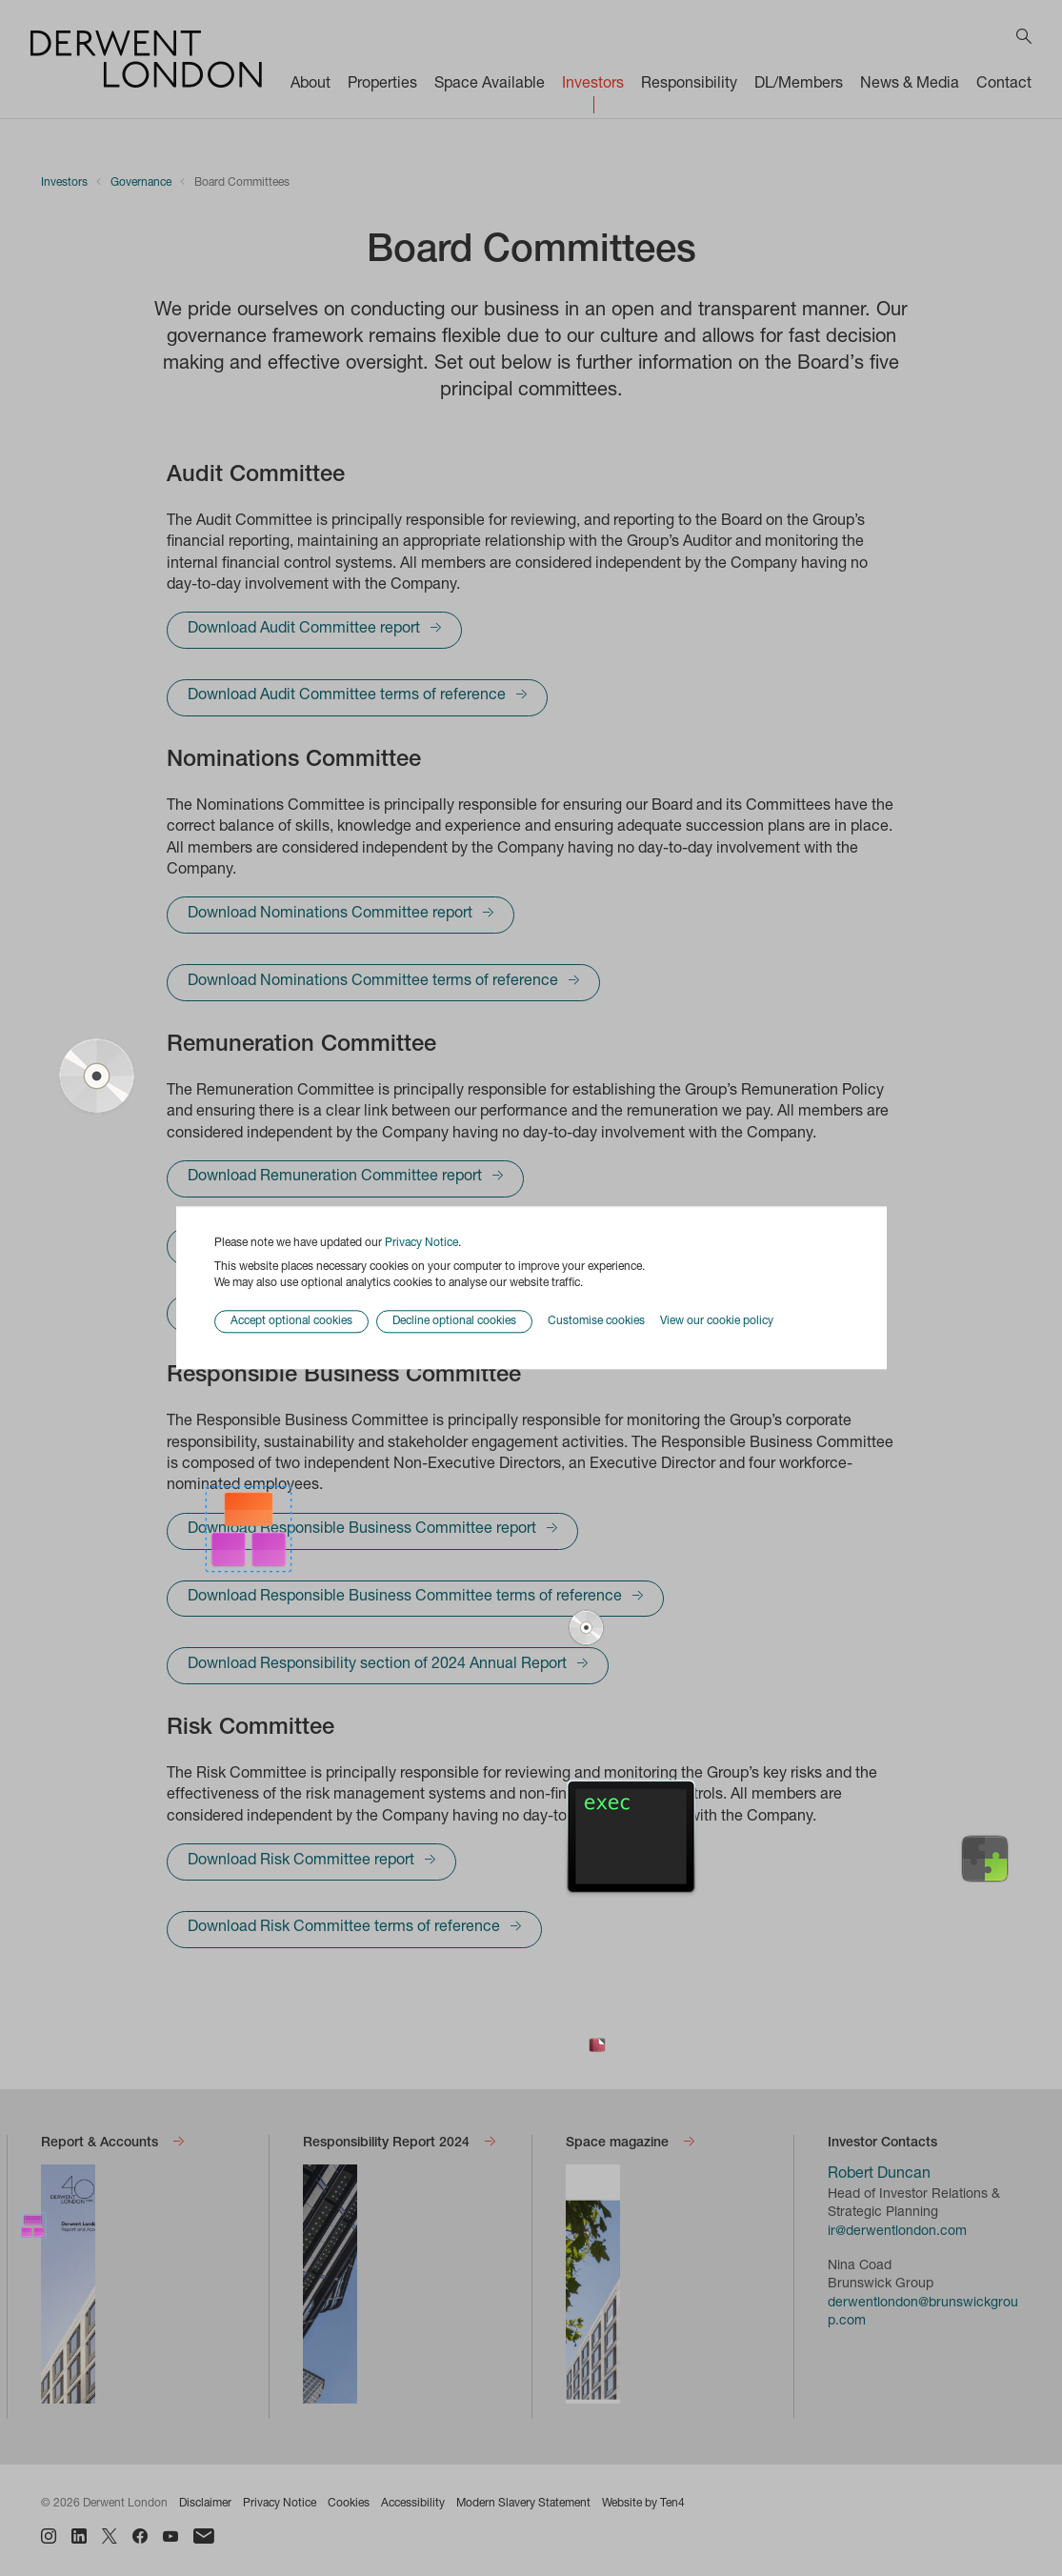  I want to click on indicates an executable binary file, so click(631, 1837).